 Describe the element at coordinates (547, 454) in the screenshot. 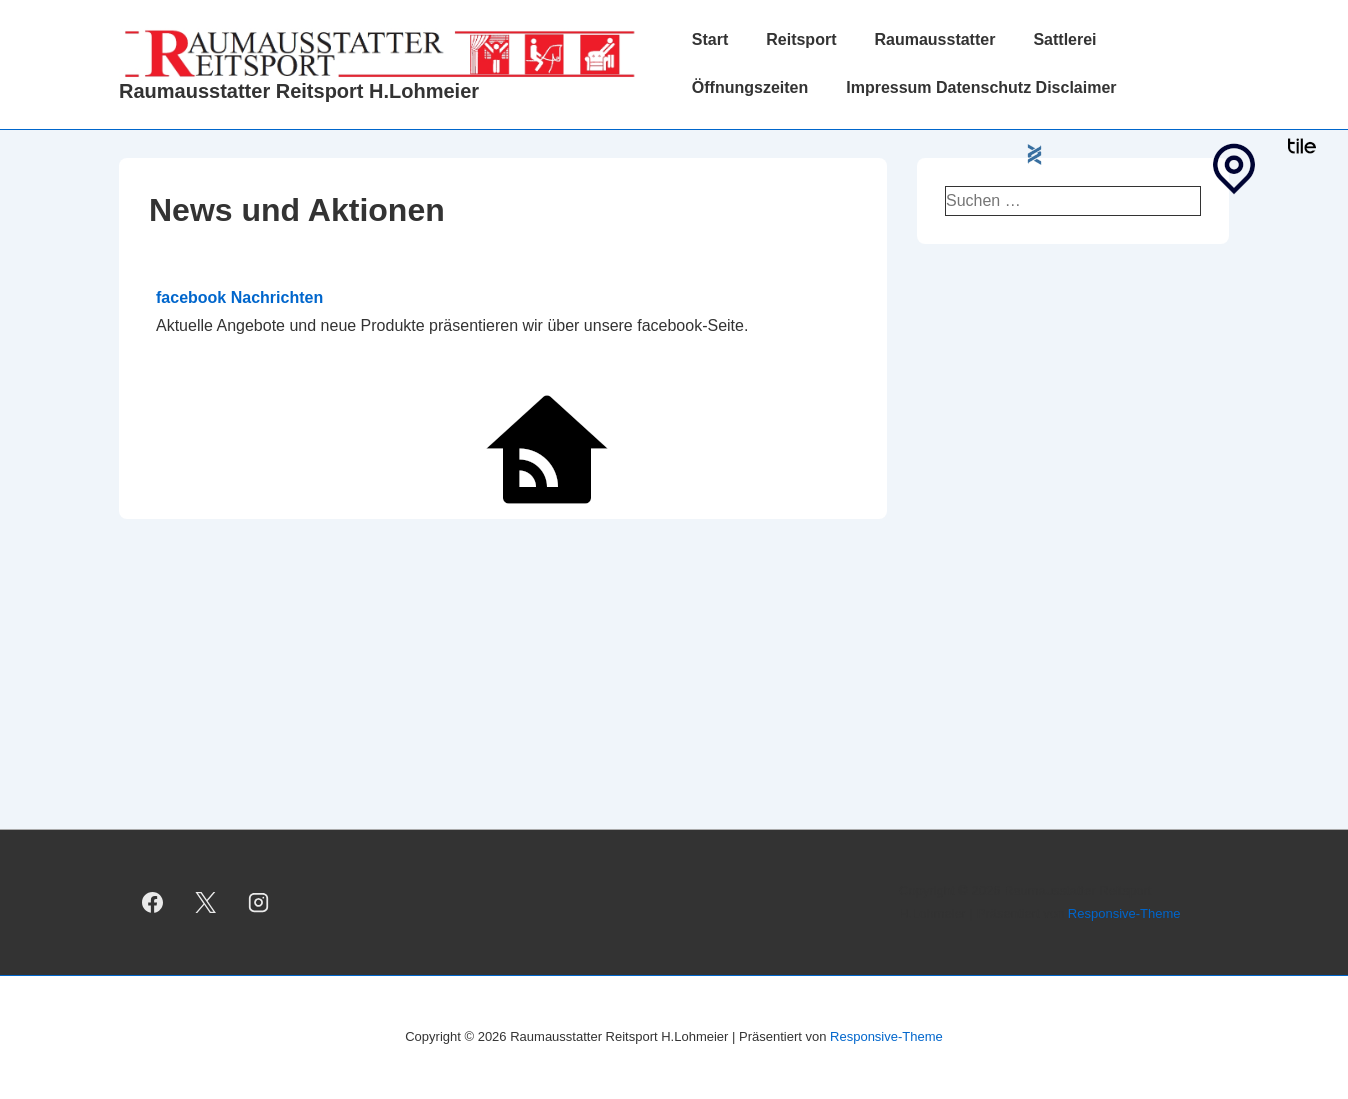

I see `connect to home wifi network` at that location.